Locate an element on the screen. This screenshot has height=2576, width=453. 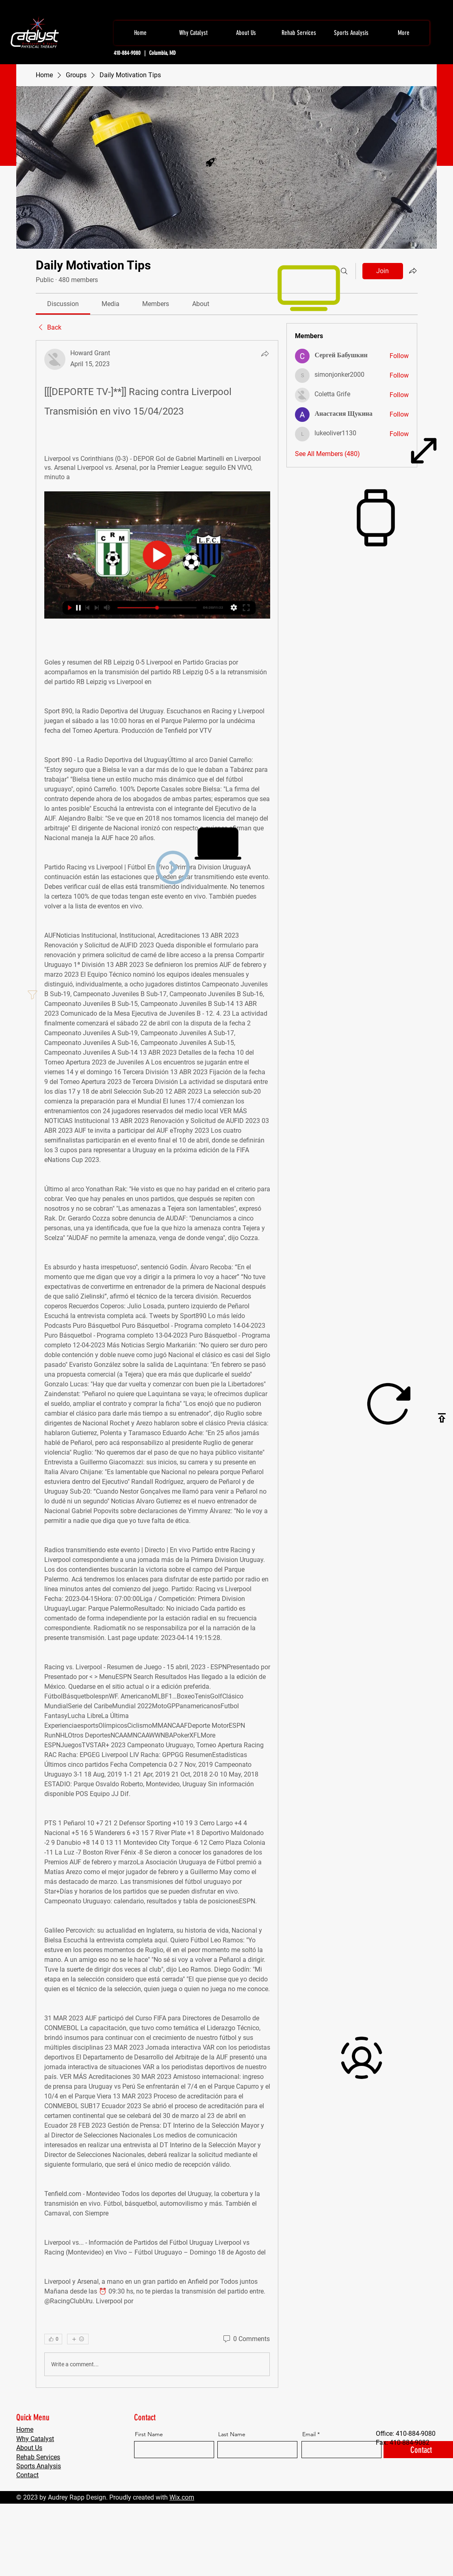
publish or upload content is located at coordinates (442, 1418).